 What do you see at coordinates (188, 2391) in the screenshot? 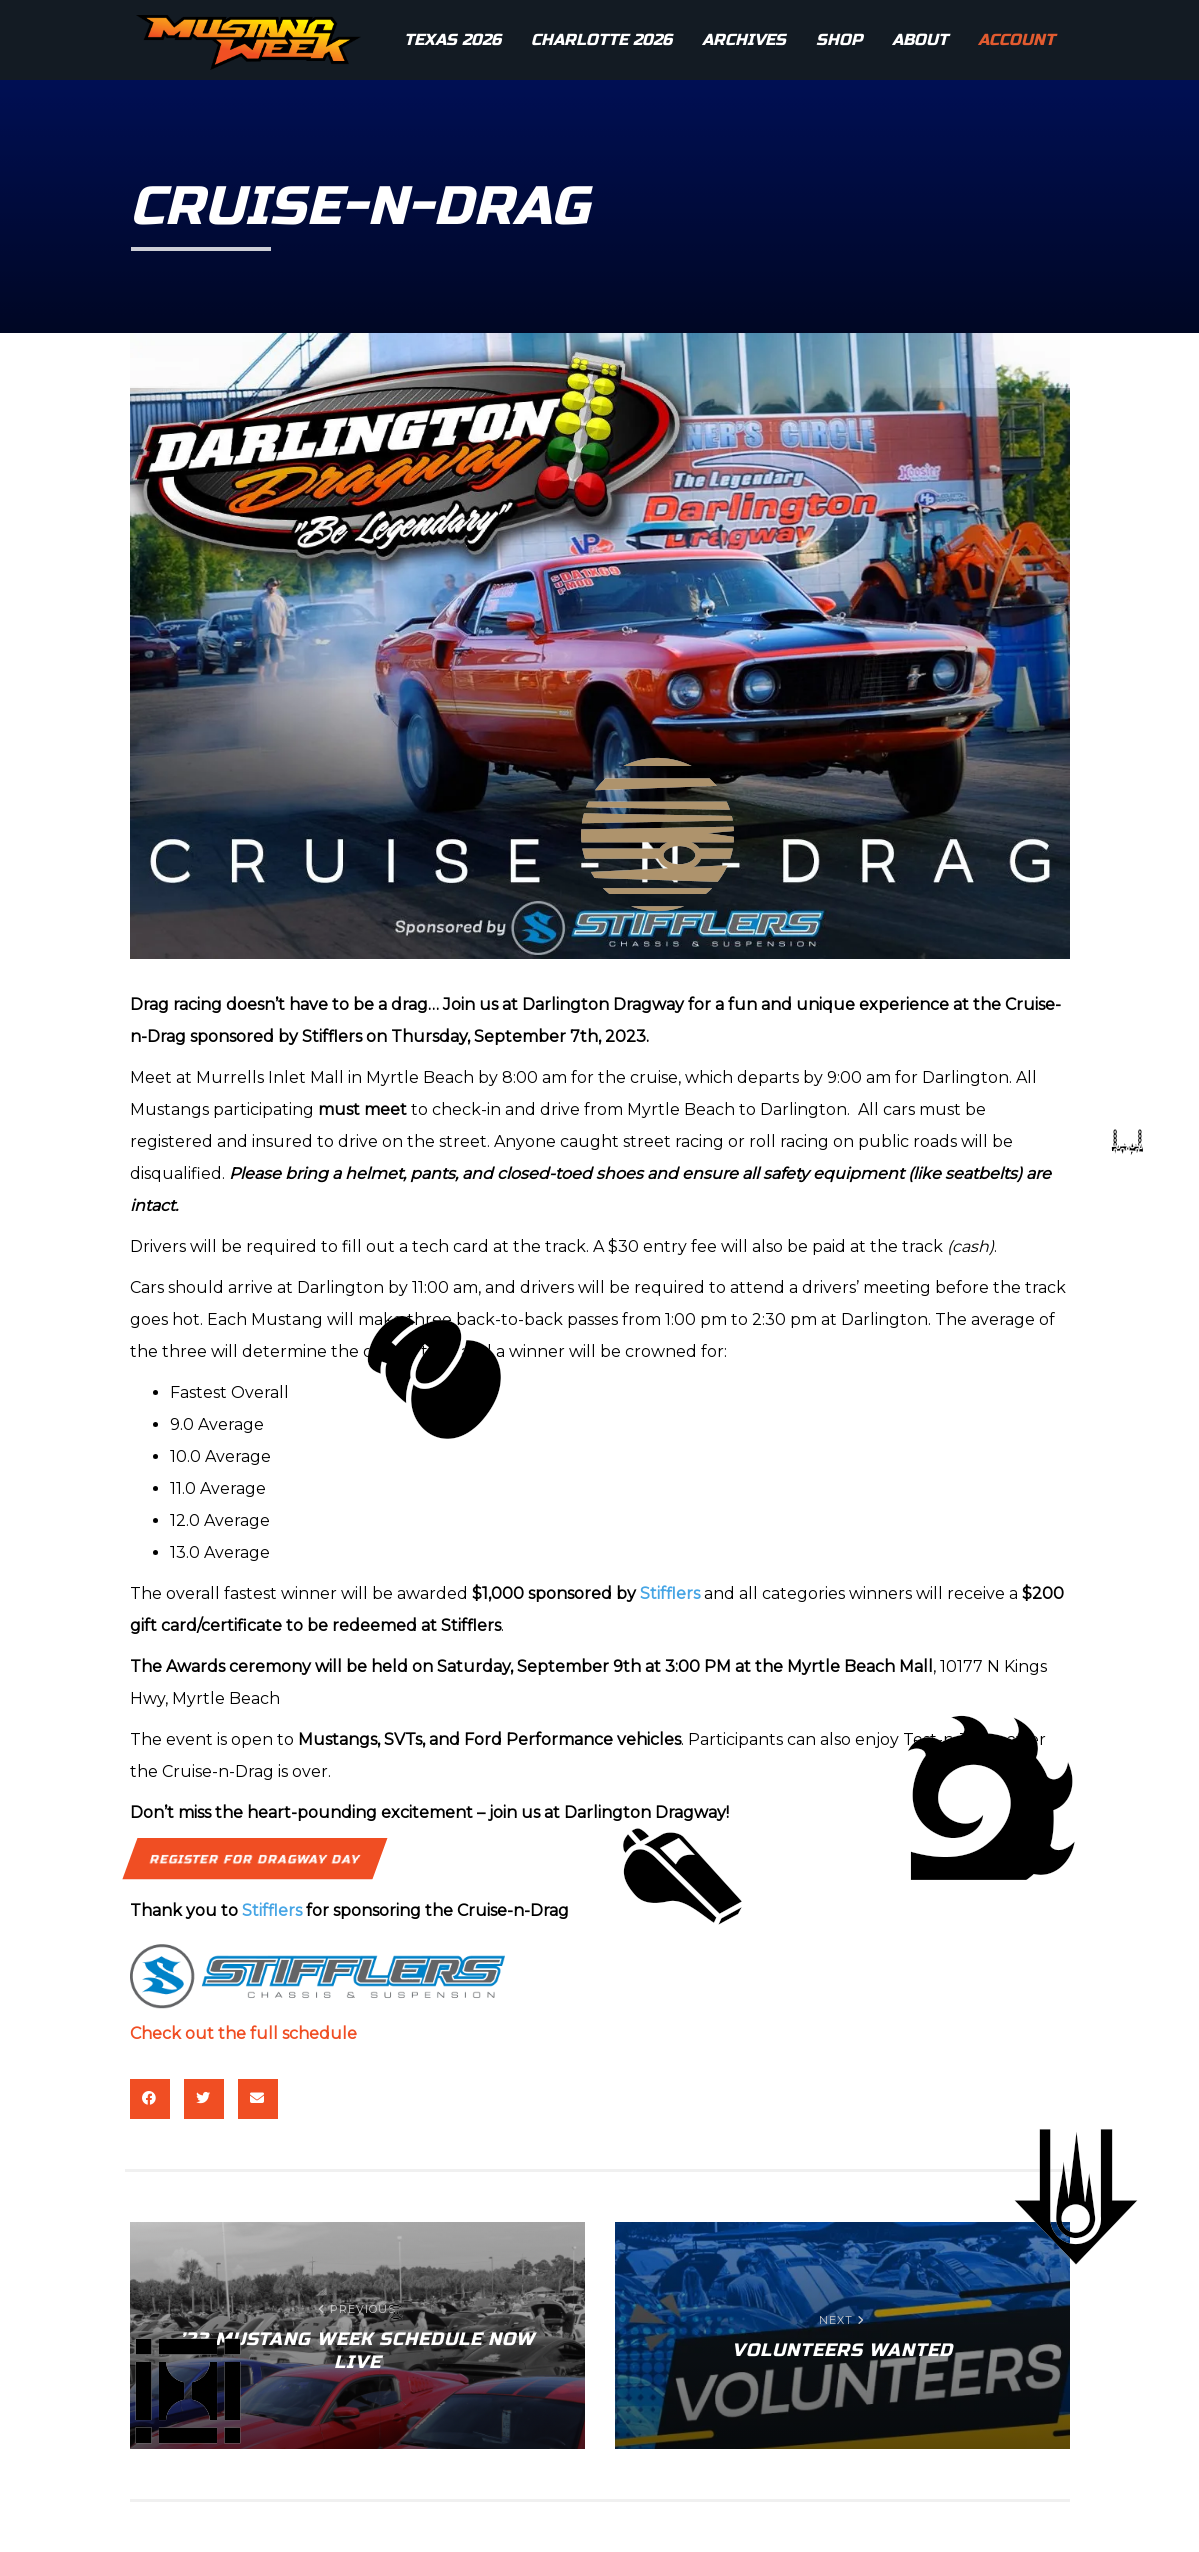
I see `loading or processing in progress` at bounding box center [188, 2391].